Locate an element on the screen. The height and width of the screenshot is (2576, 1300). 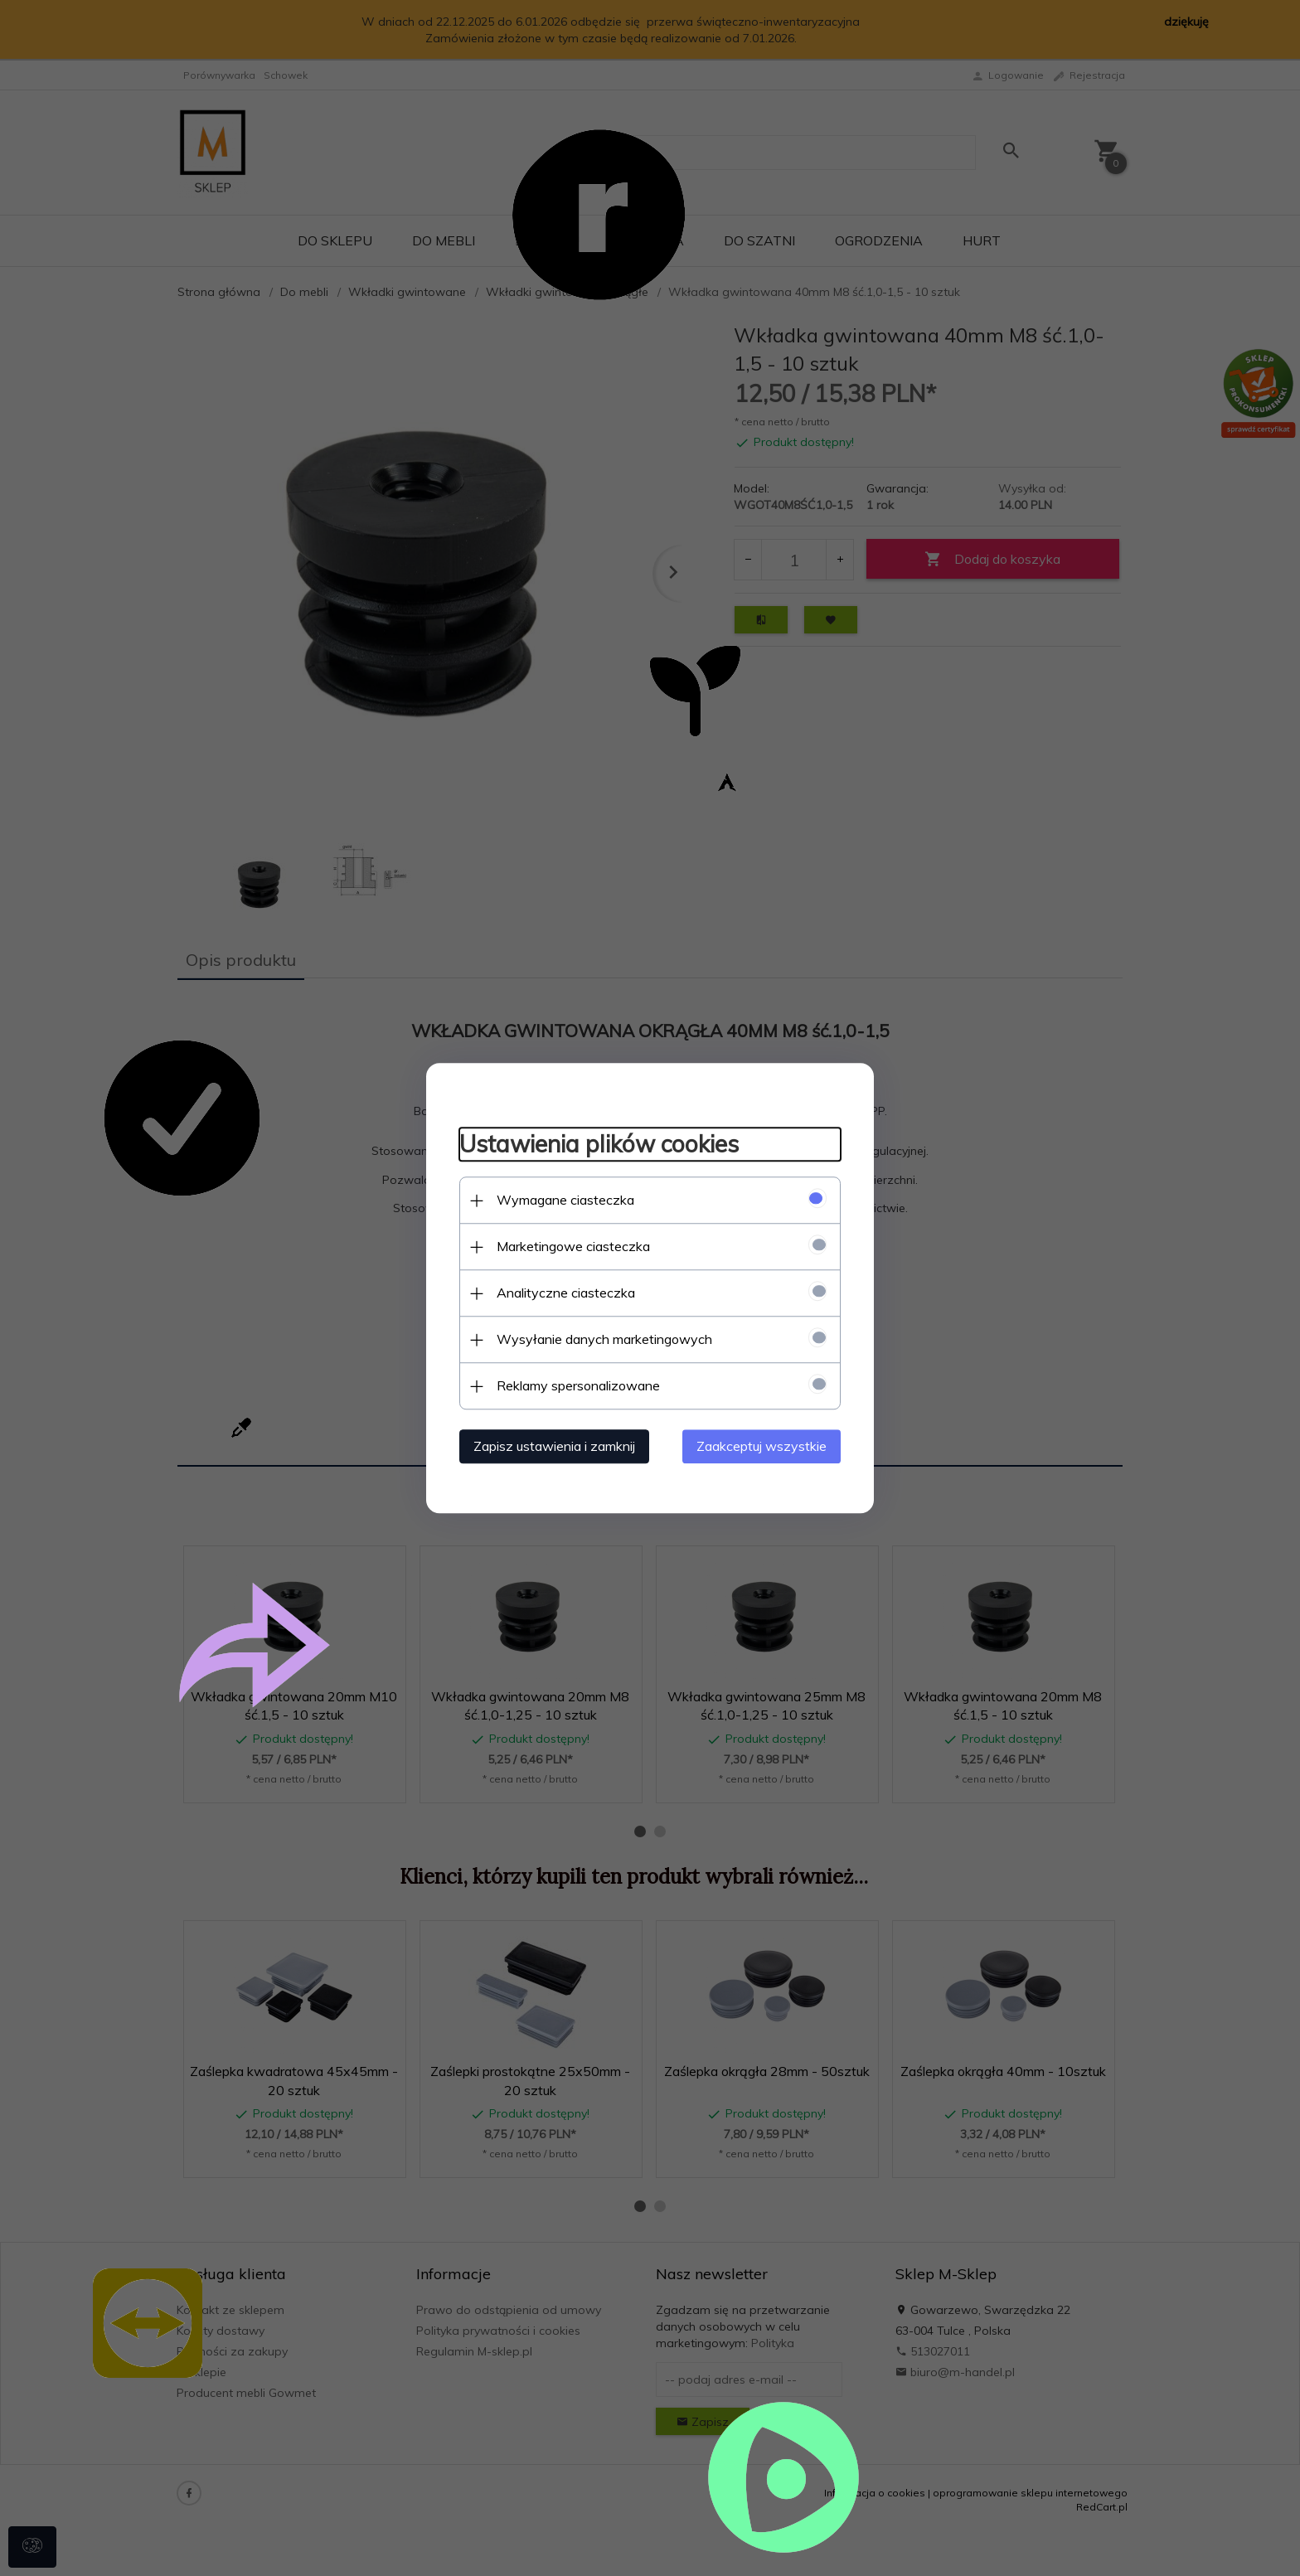
indicates successful completion of an action is located at coordinates (182, 1118).